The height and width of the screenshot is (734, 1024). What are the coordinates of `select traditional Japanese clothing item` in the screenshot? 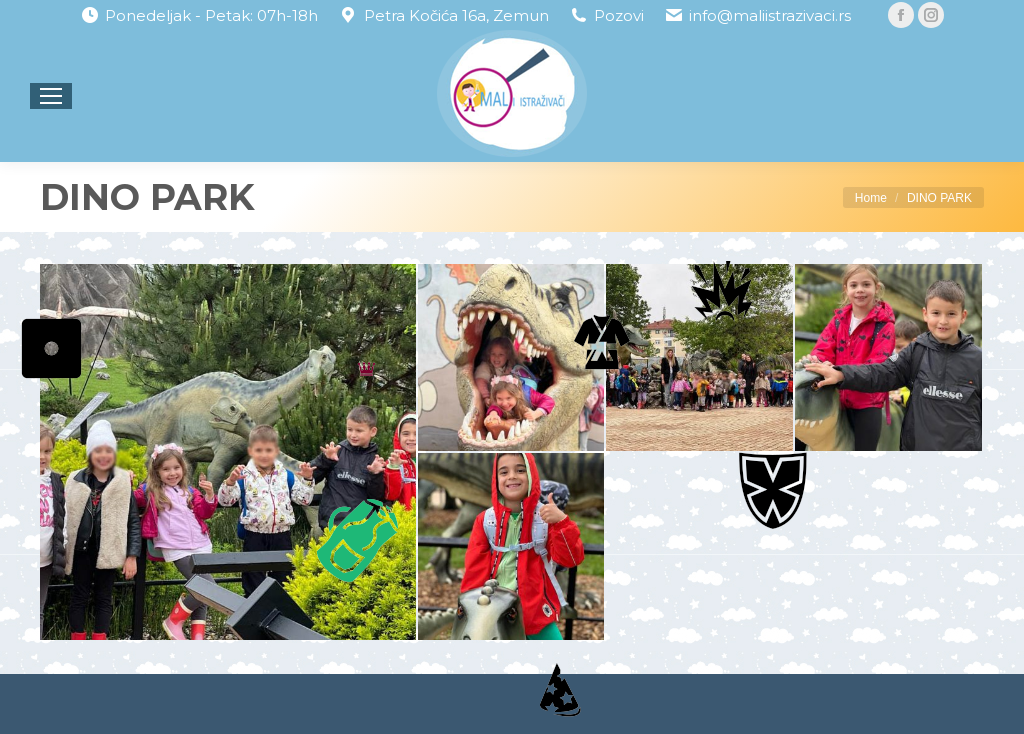 It's located at (602, 342).